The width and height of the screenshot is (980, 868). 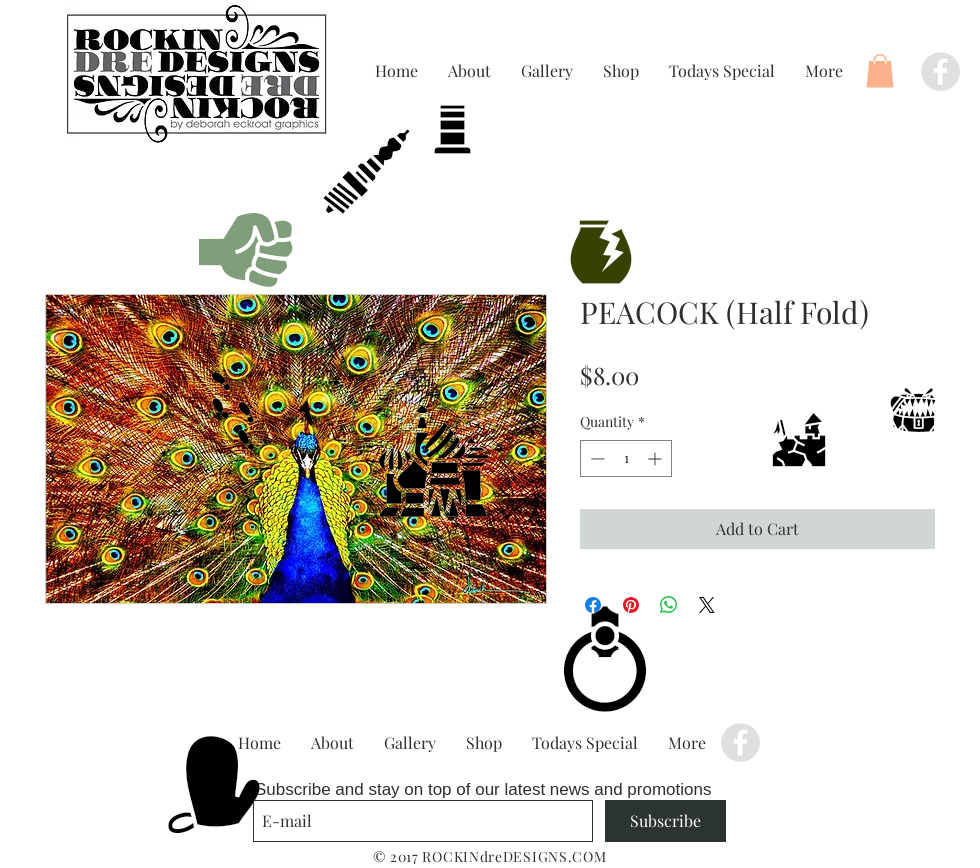 I want to click on track your steps or walking activity, so click(x=233, y=411).